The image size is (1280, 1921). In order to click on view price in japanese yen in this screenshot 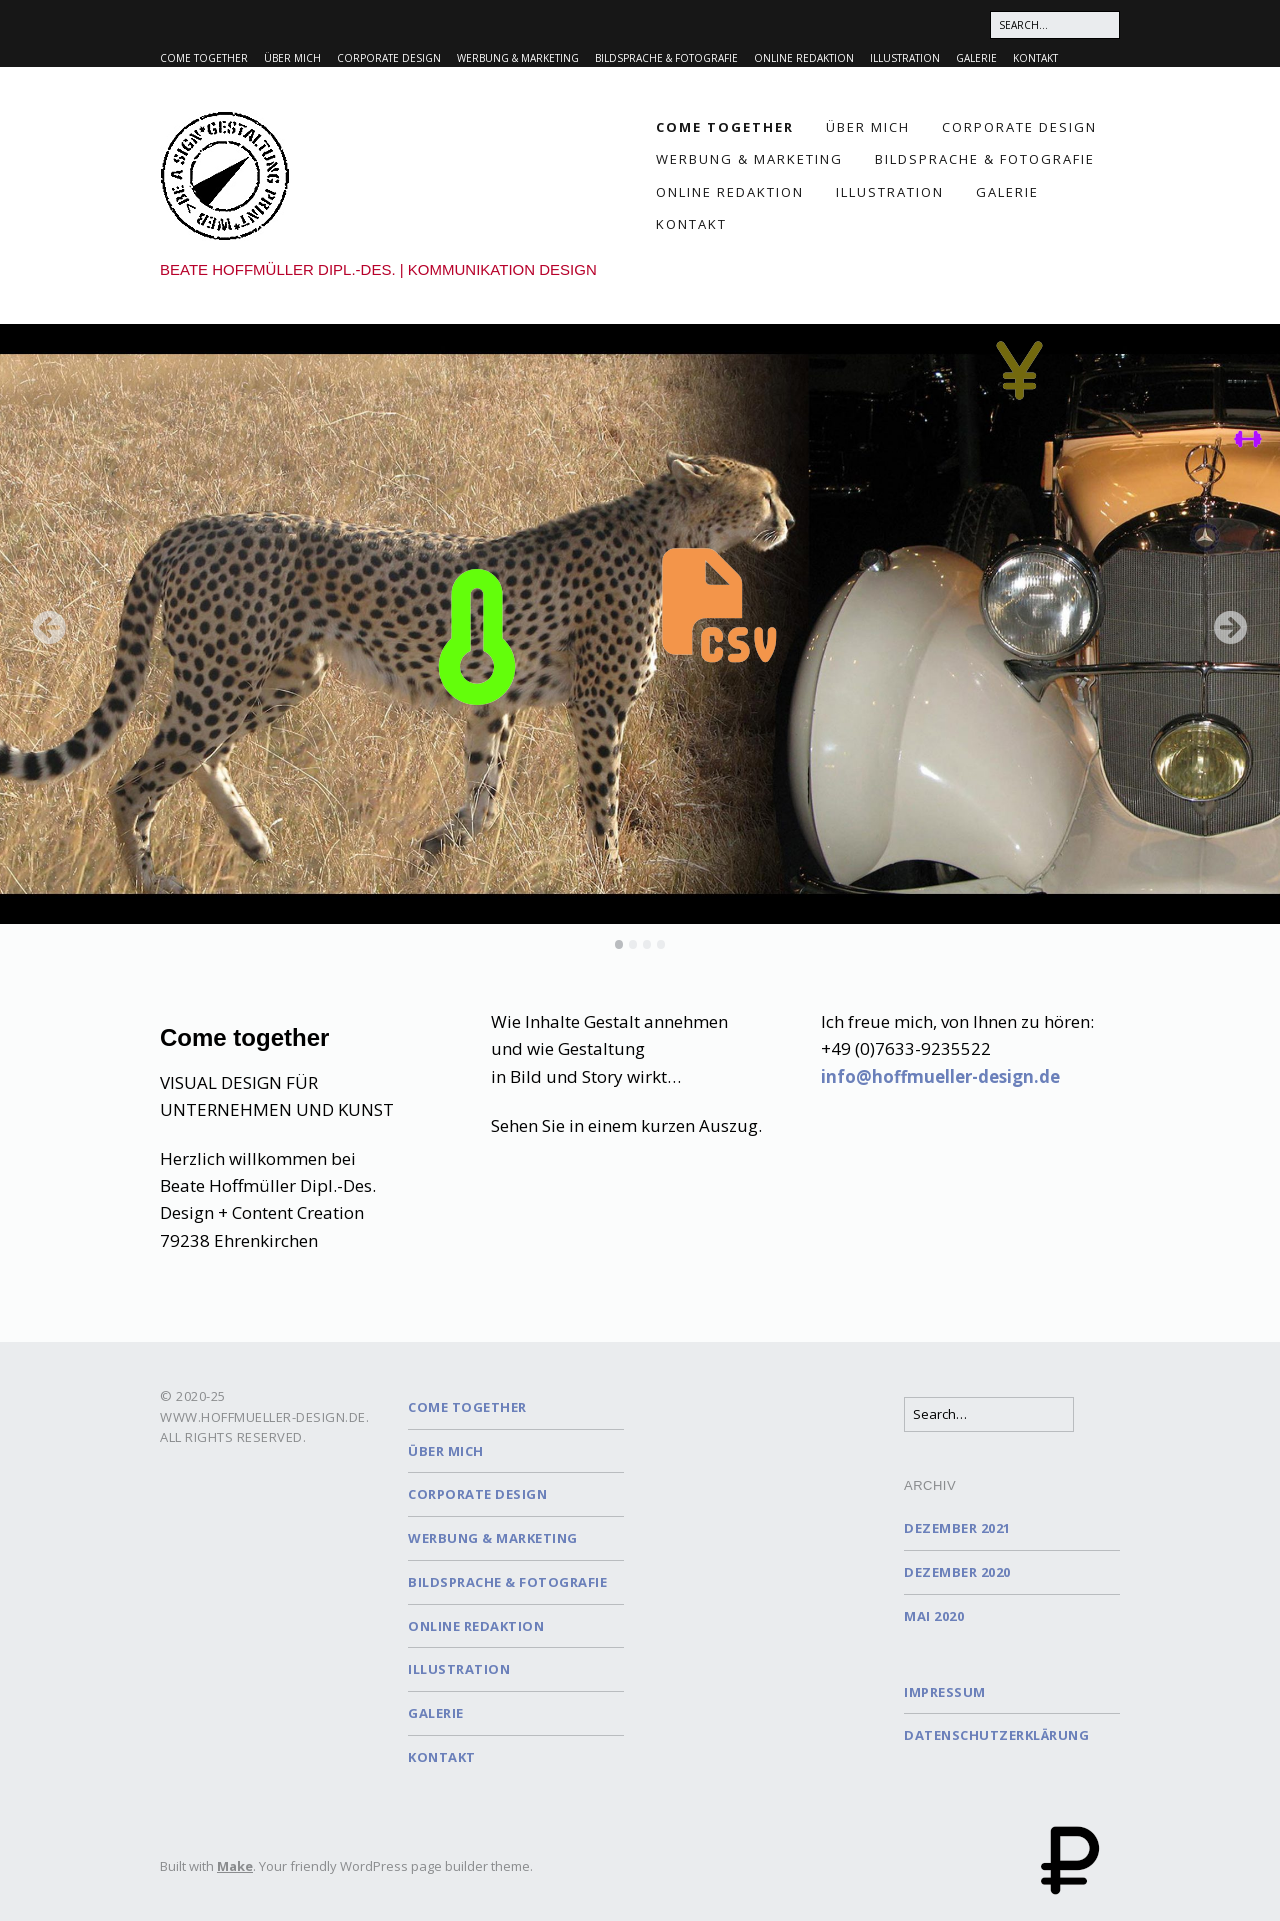, I will do `click(1019, 370)`.